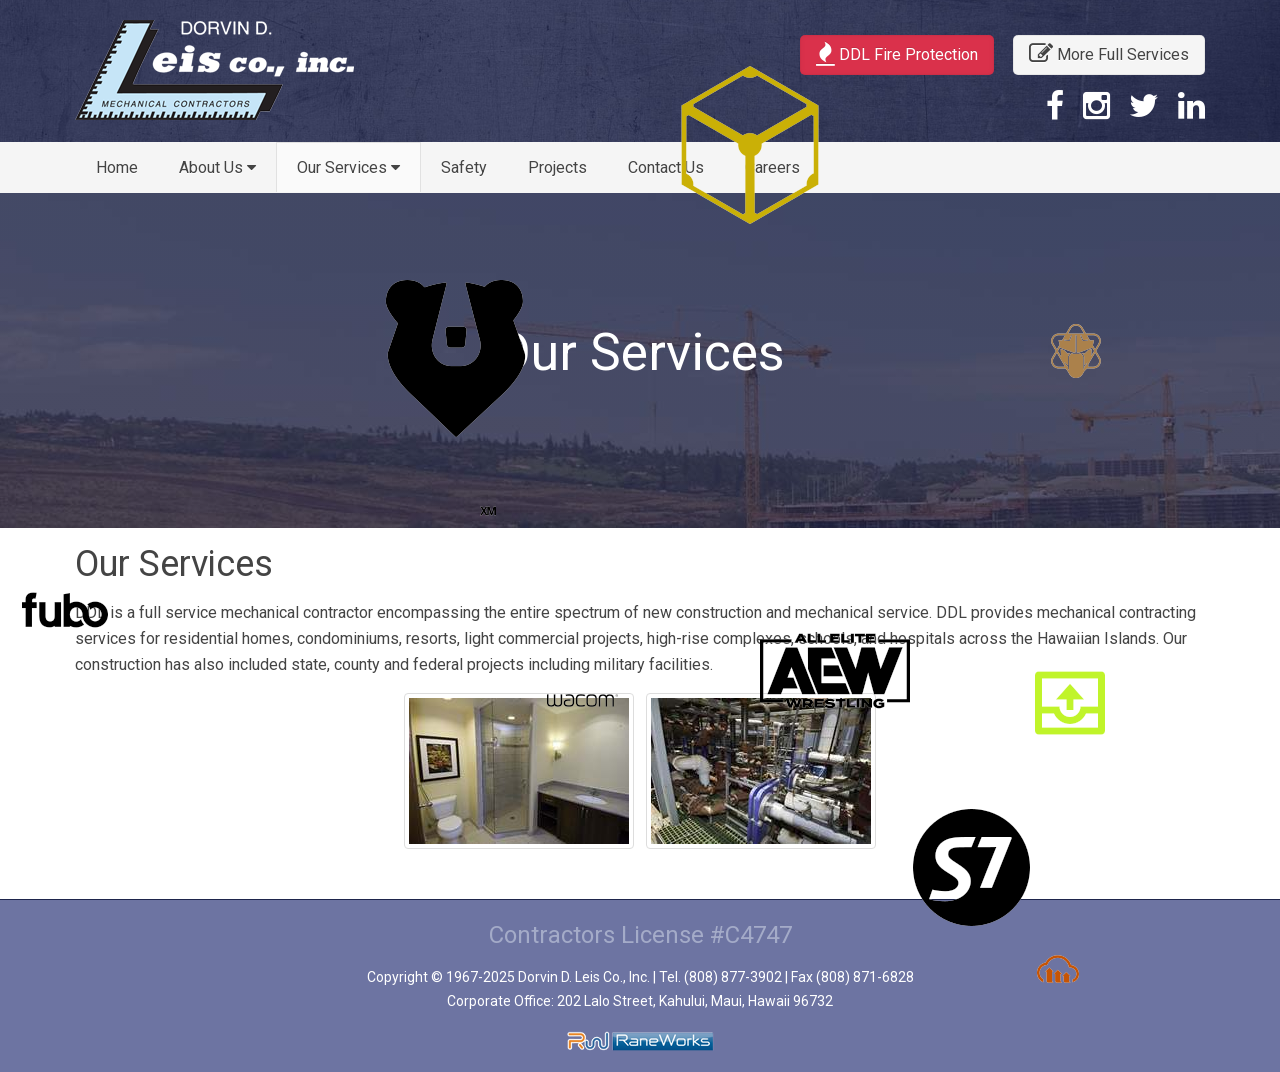 This screenshot has height=1072, width=1280. Describe the element at coordinates (488, 511) in the screenshot. I see `open qualtrics survey platform` at that location.